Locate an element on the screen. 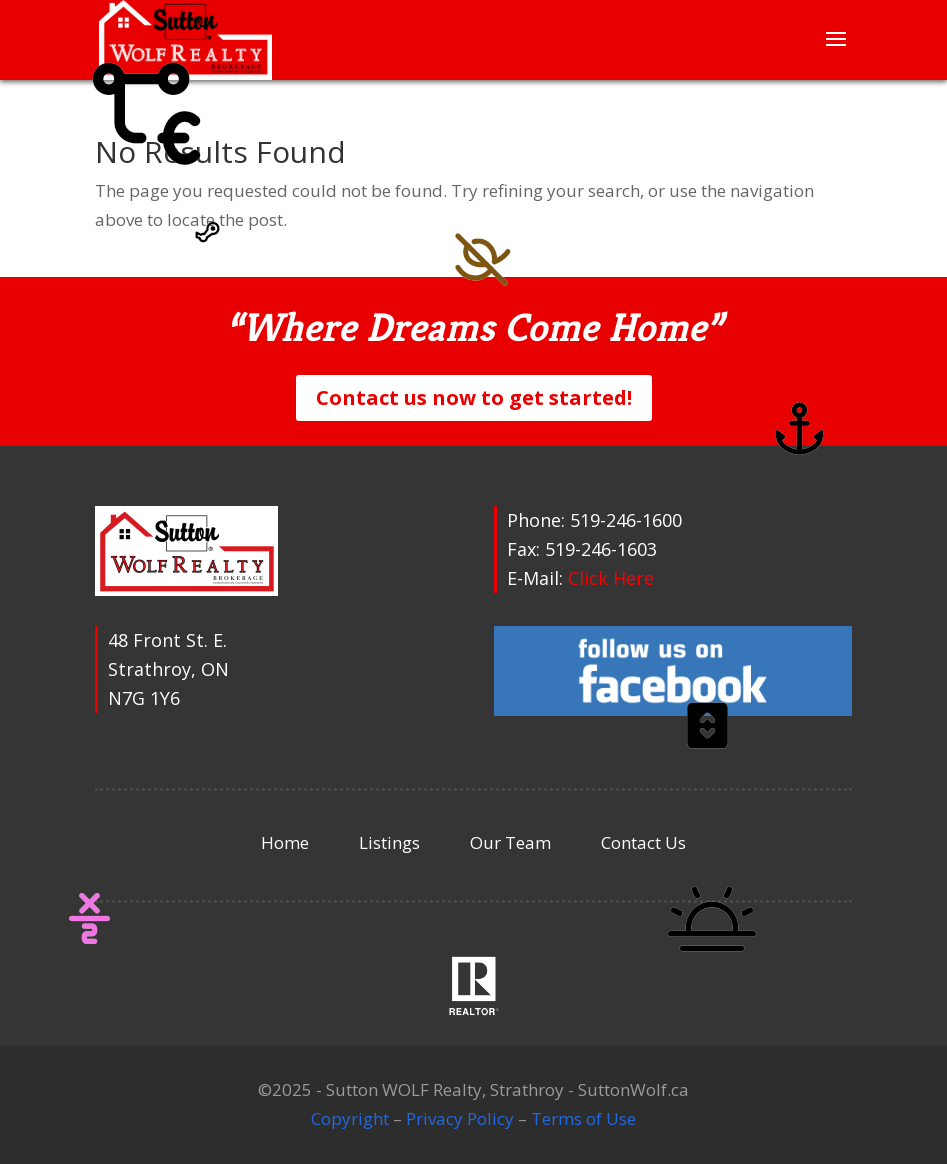  open Steam gaming platform is located at coordinates (207, 231).